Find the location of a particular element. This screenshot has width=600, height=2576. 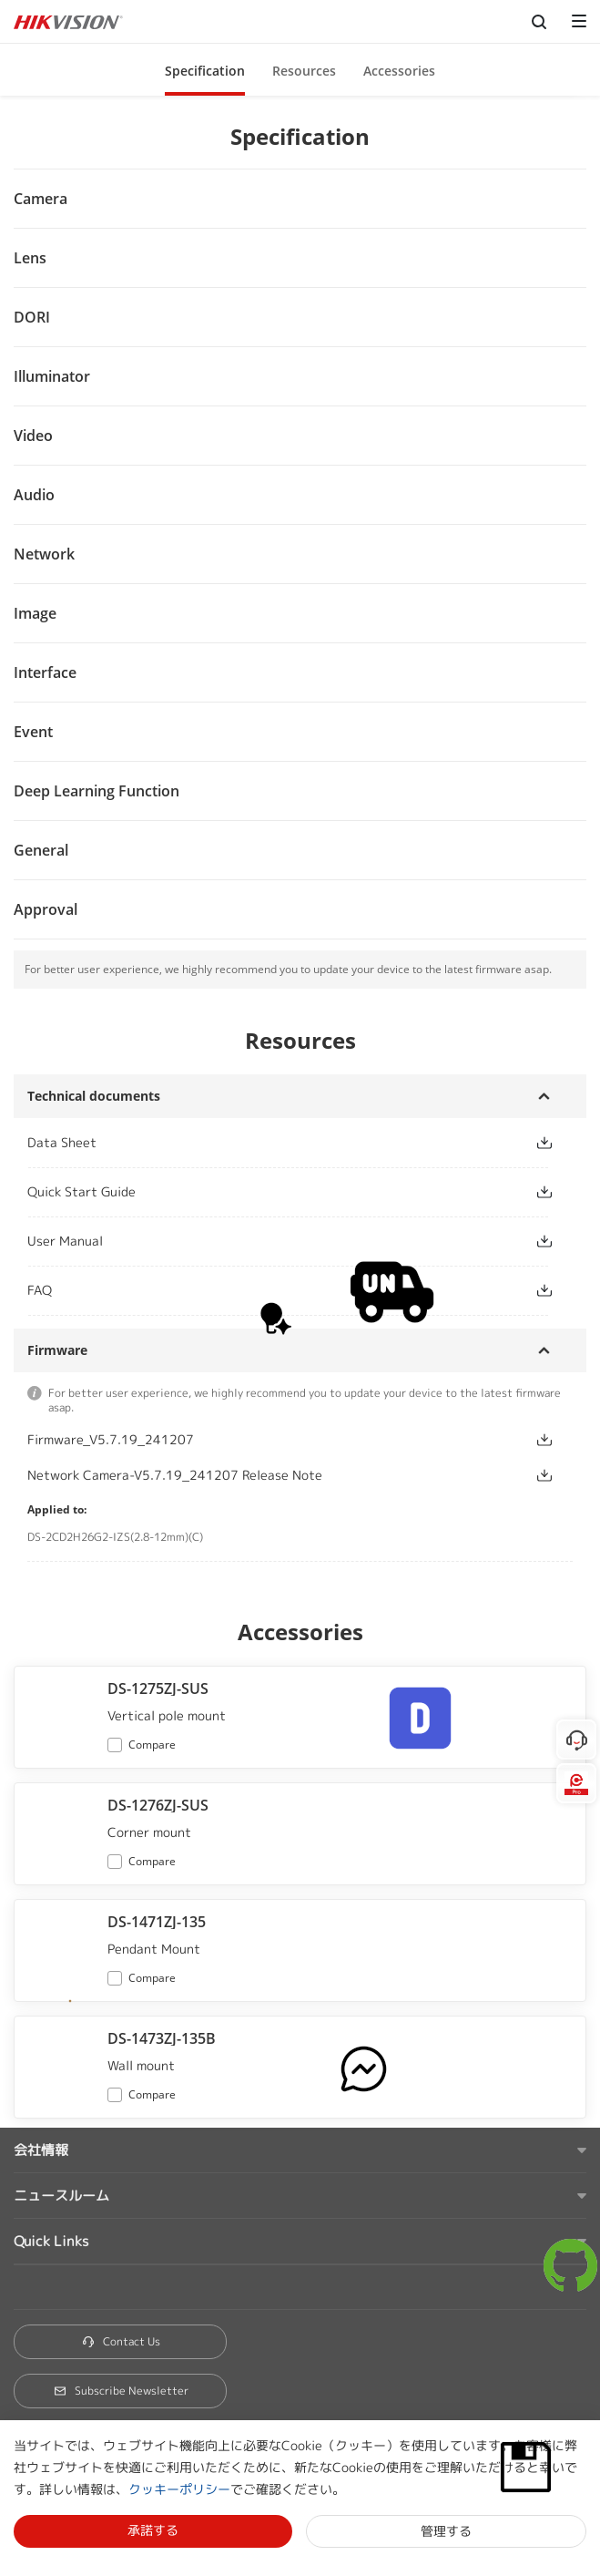

indicates an unread notification or new item is located at coordinates (70, 2001).